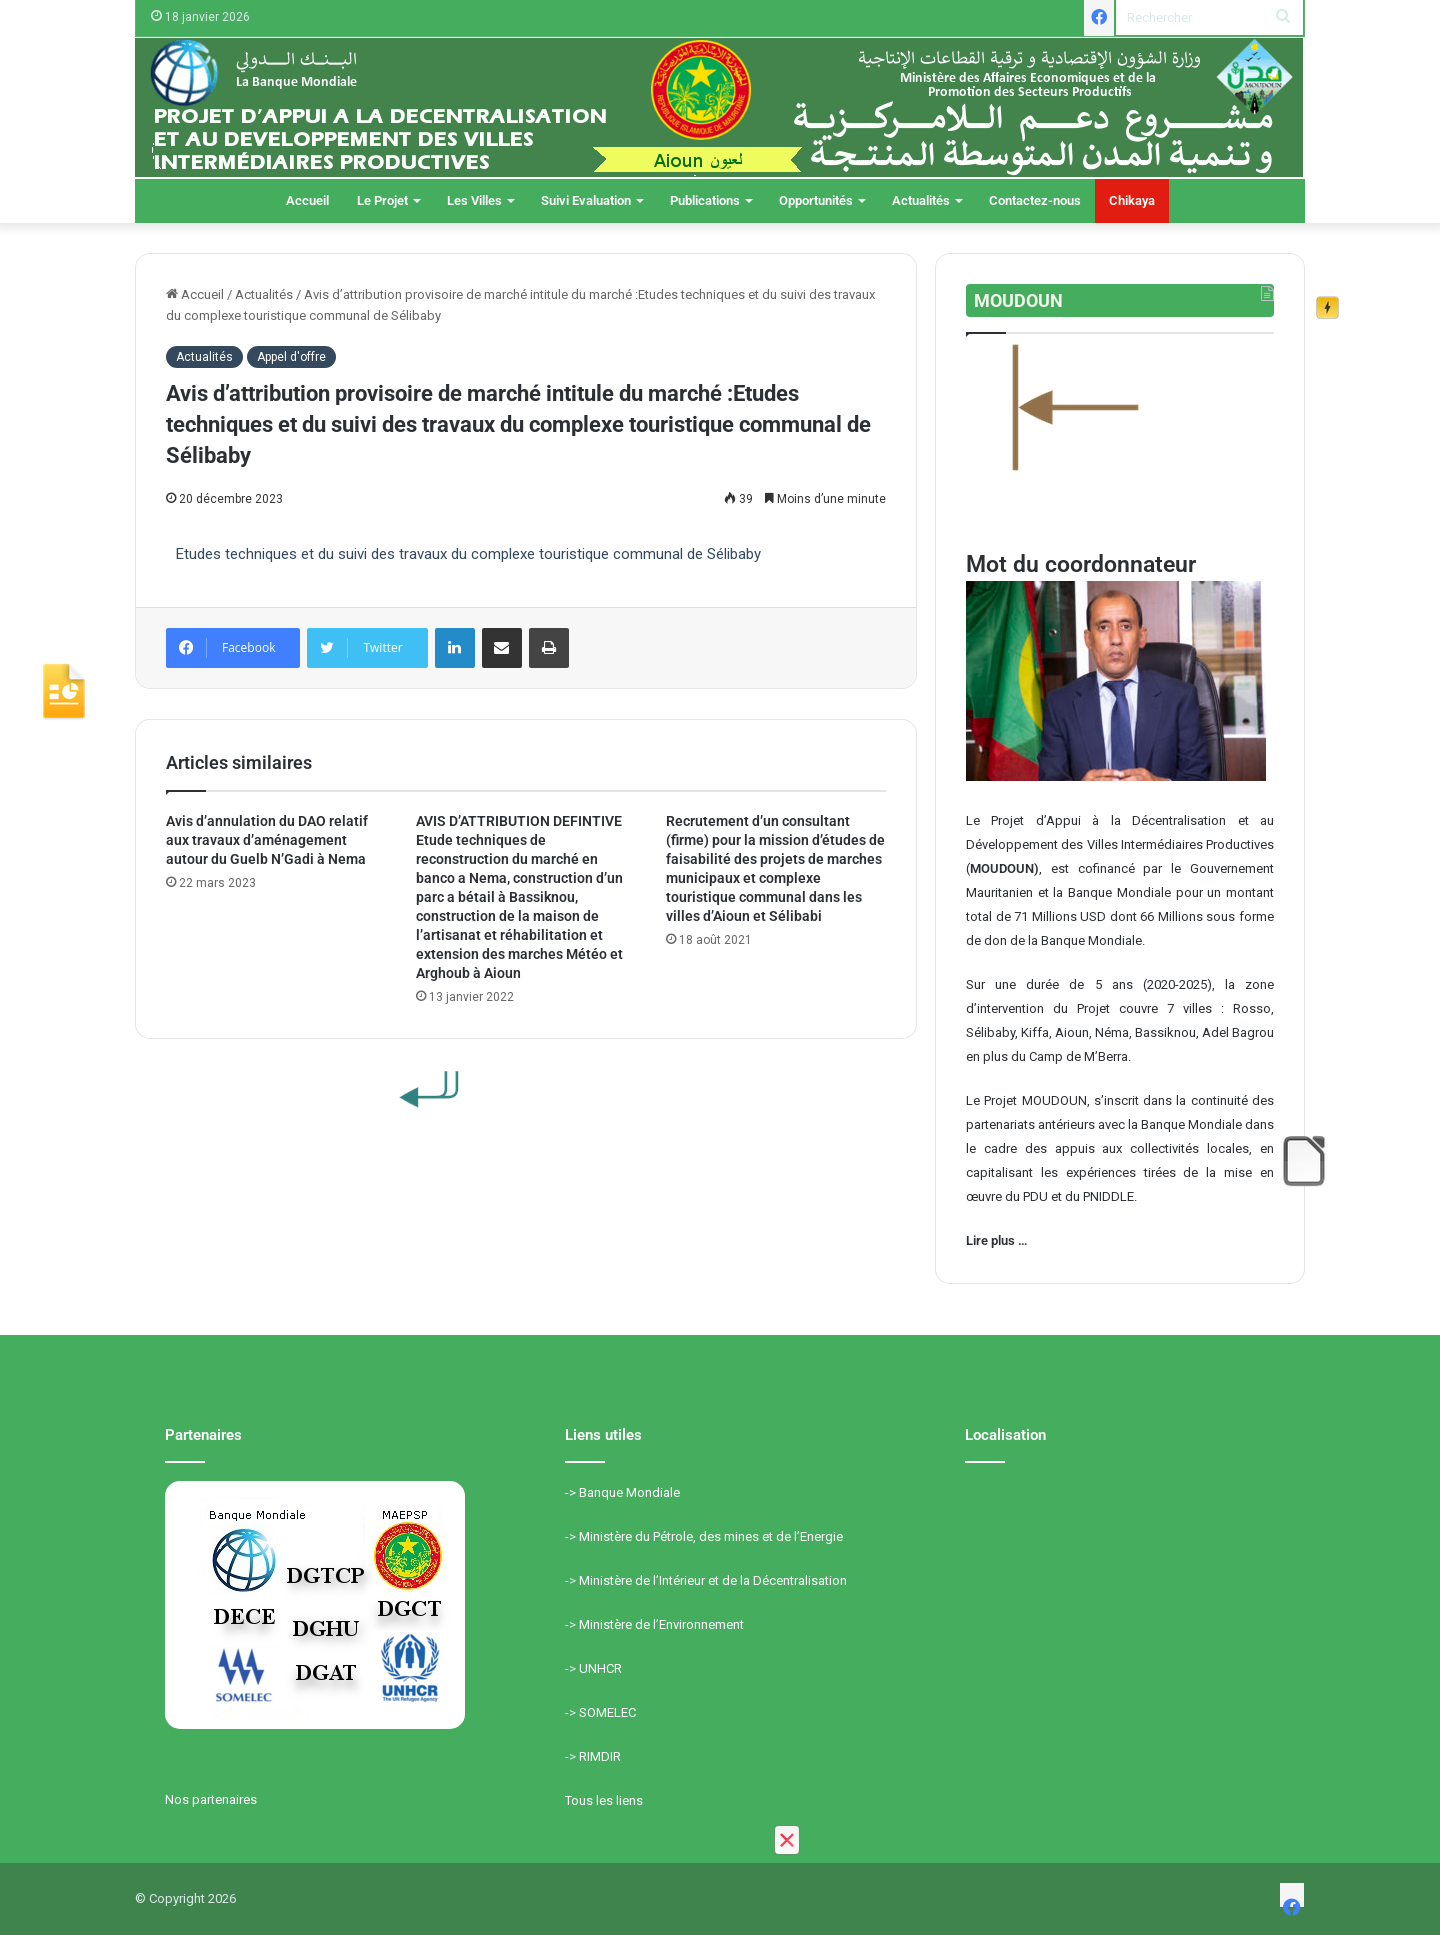 The image size is (1440, 1935). Describe the element at coordinates (1327, 307) in the screenshot. I see `access power and battery settings` at that location.